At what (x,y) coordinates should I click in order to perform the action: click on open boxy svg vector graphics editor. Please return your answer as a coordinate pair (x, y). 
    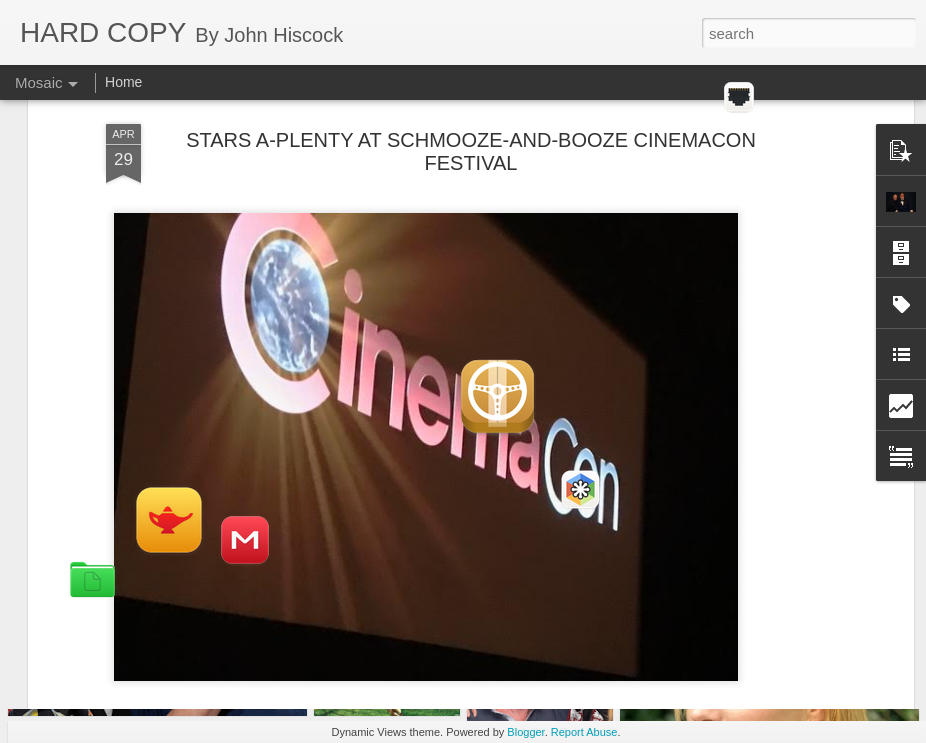
    Looking at the image, I should click on (580, 489).